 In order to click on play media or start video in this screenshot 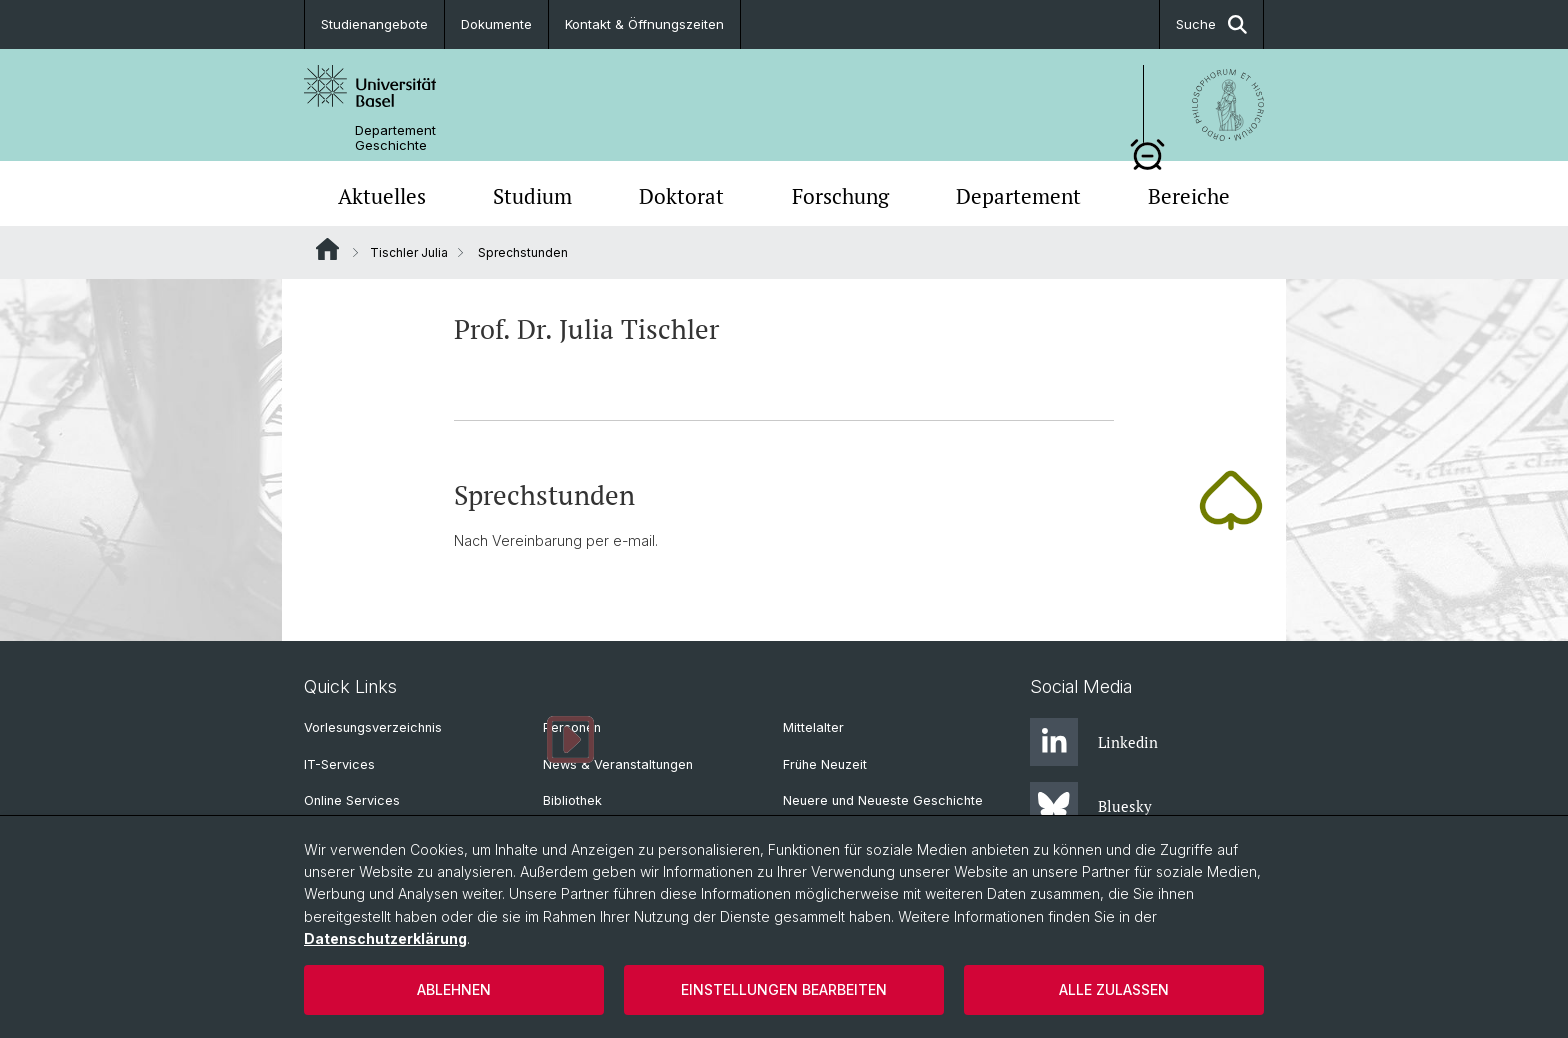, I will do `click(570, 739)`.